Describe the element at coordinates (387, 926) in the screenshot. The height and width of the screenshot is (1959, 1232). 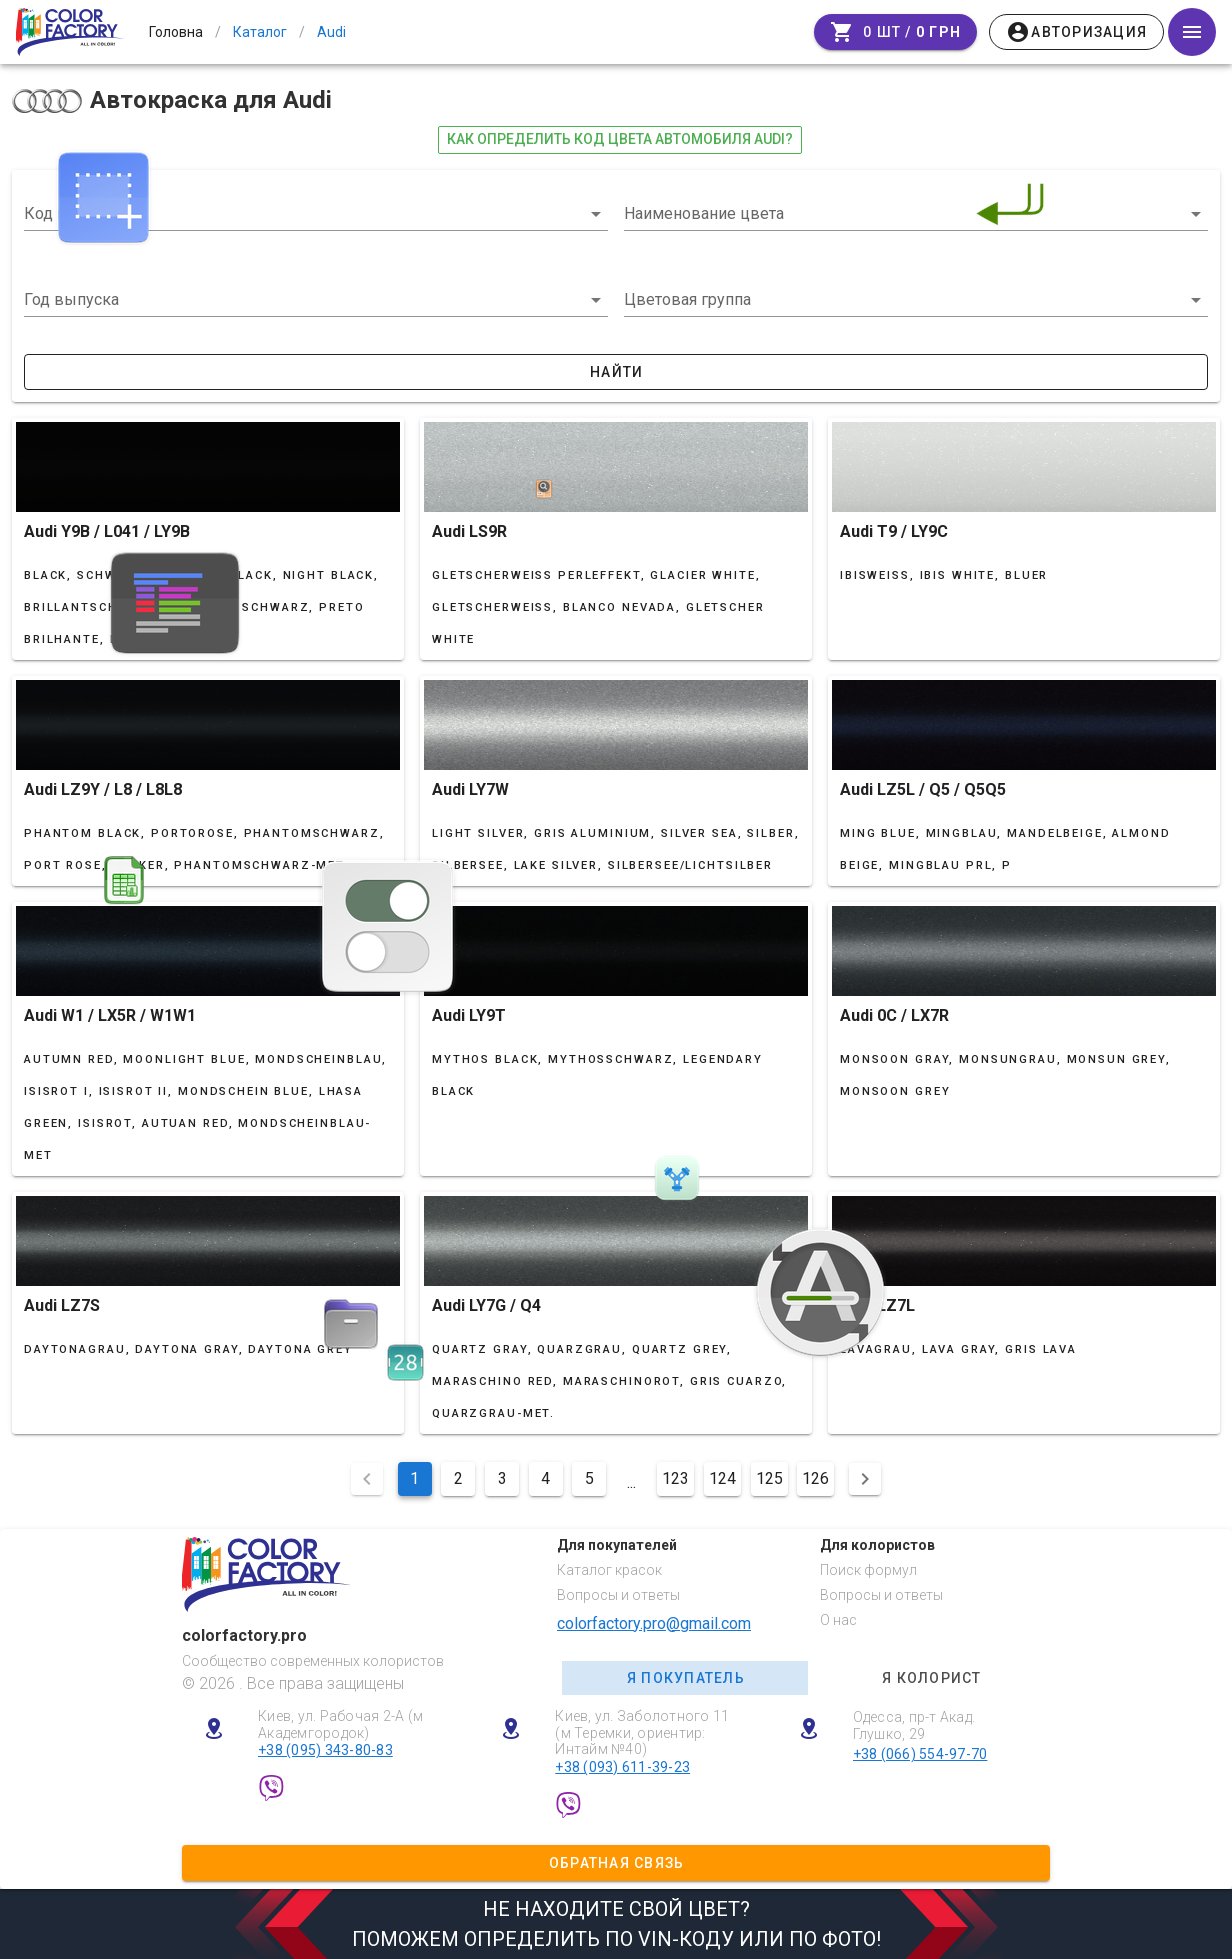
I see `open desktop preferences or settings` at that location.